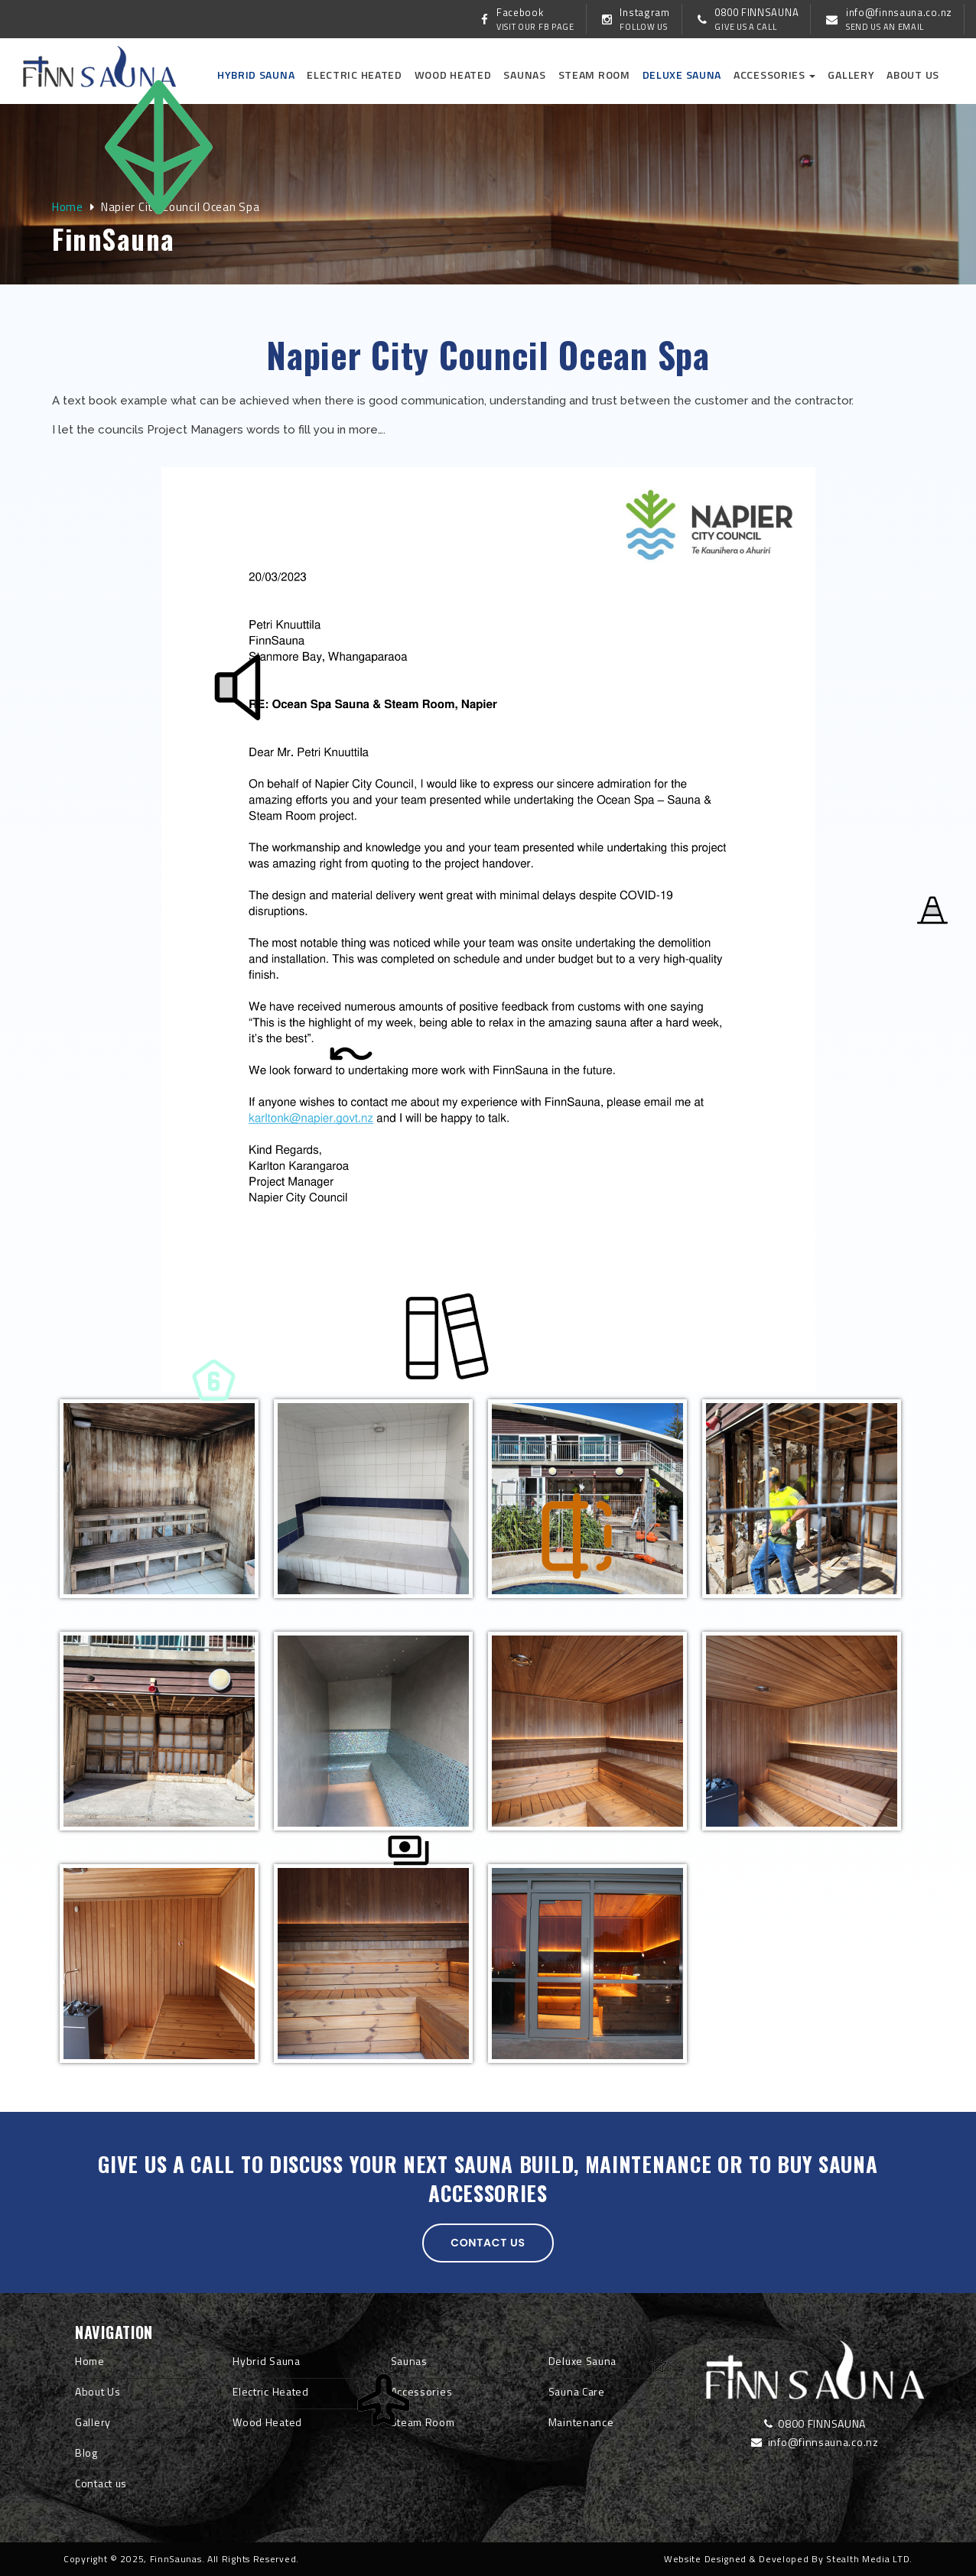 The height and width of the screenshot is (2576, 976). What do you see at coordinates (408, 1850) in the screenshot?
I see `access payment methods` at bounding box center [408, 1850].